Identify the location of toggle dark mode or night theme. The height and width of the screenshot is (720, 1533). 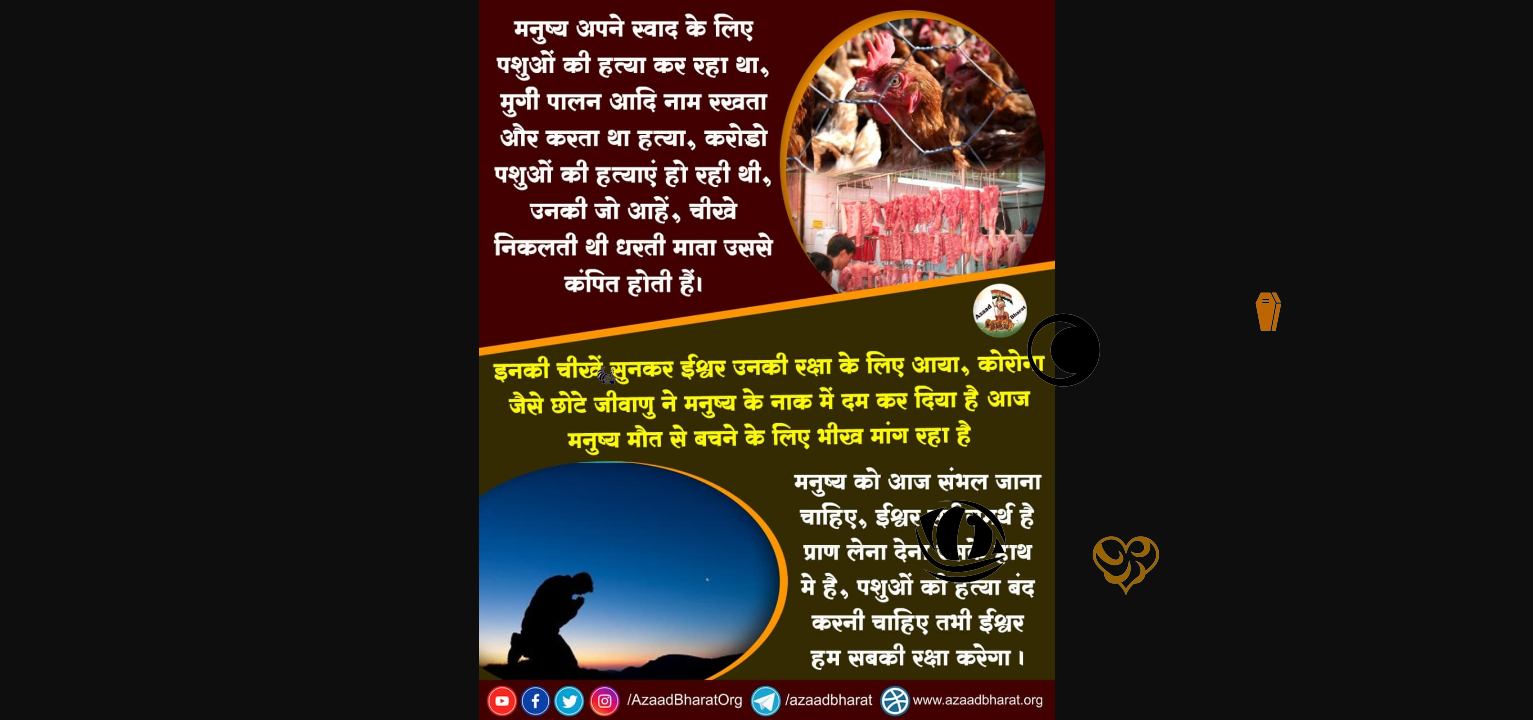
(1064, 350).